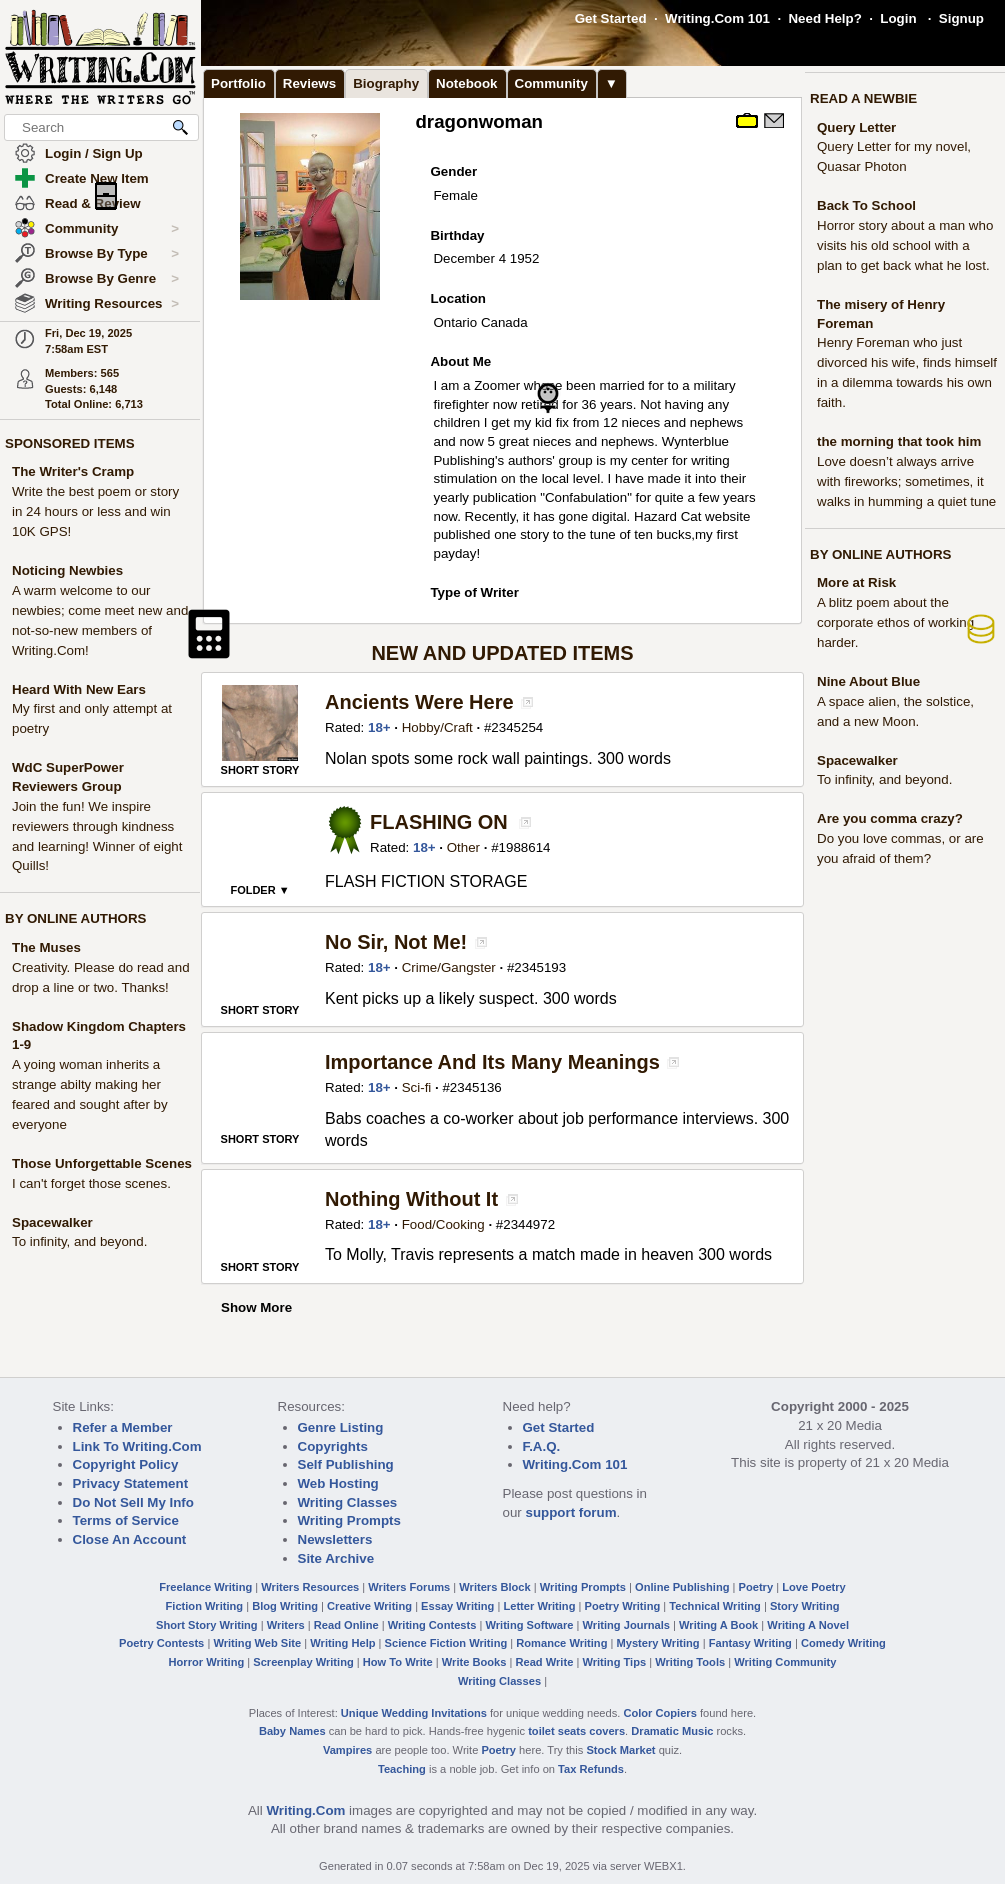  Describe the element at coordinates (209, 634) in the screenshot. I see `open the calculator app` at that location.